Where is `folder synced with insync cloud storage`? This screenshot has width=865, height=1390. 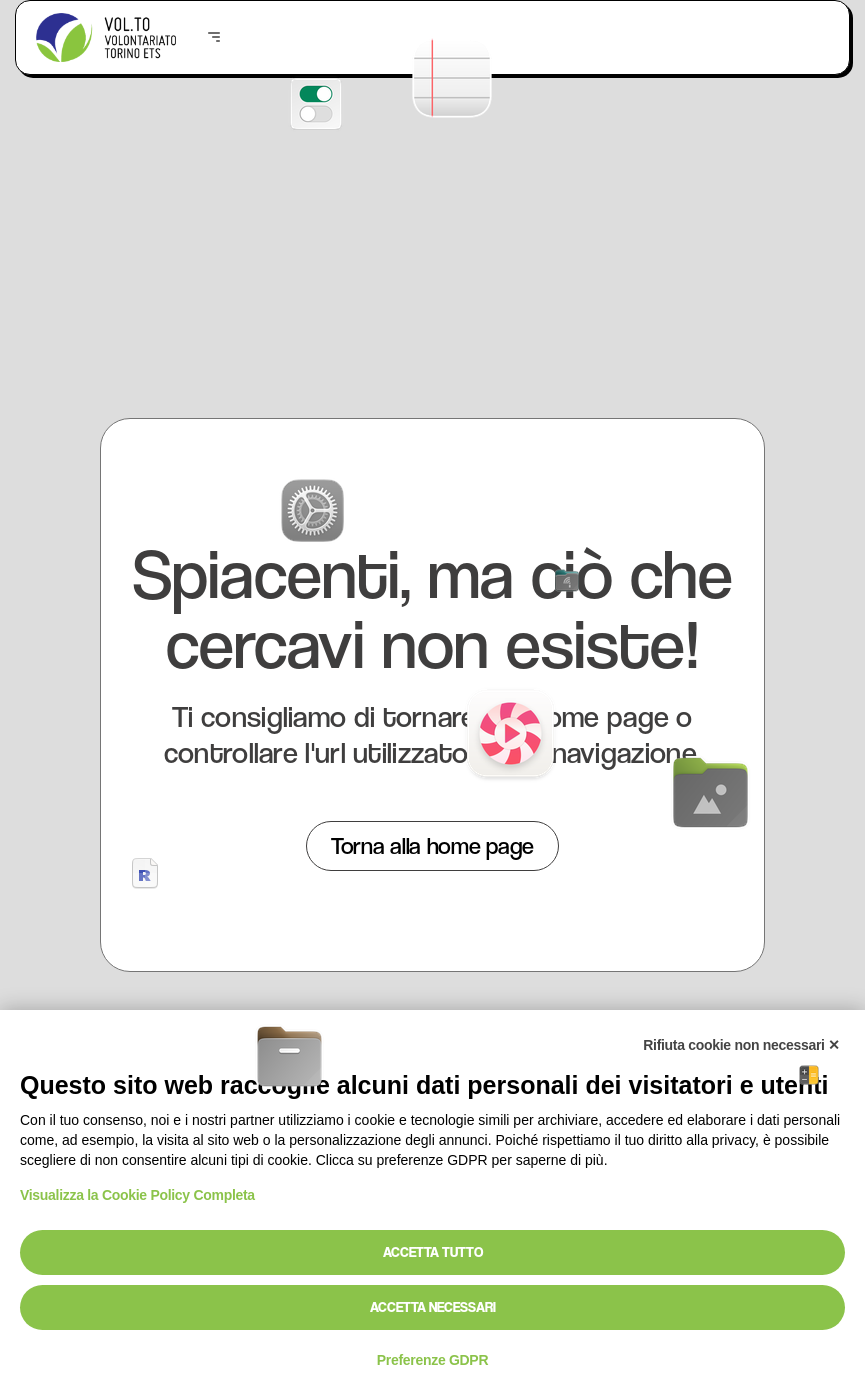 folder synced with insync cloud storage is located at coordinates (567, 580).